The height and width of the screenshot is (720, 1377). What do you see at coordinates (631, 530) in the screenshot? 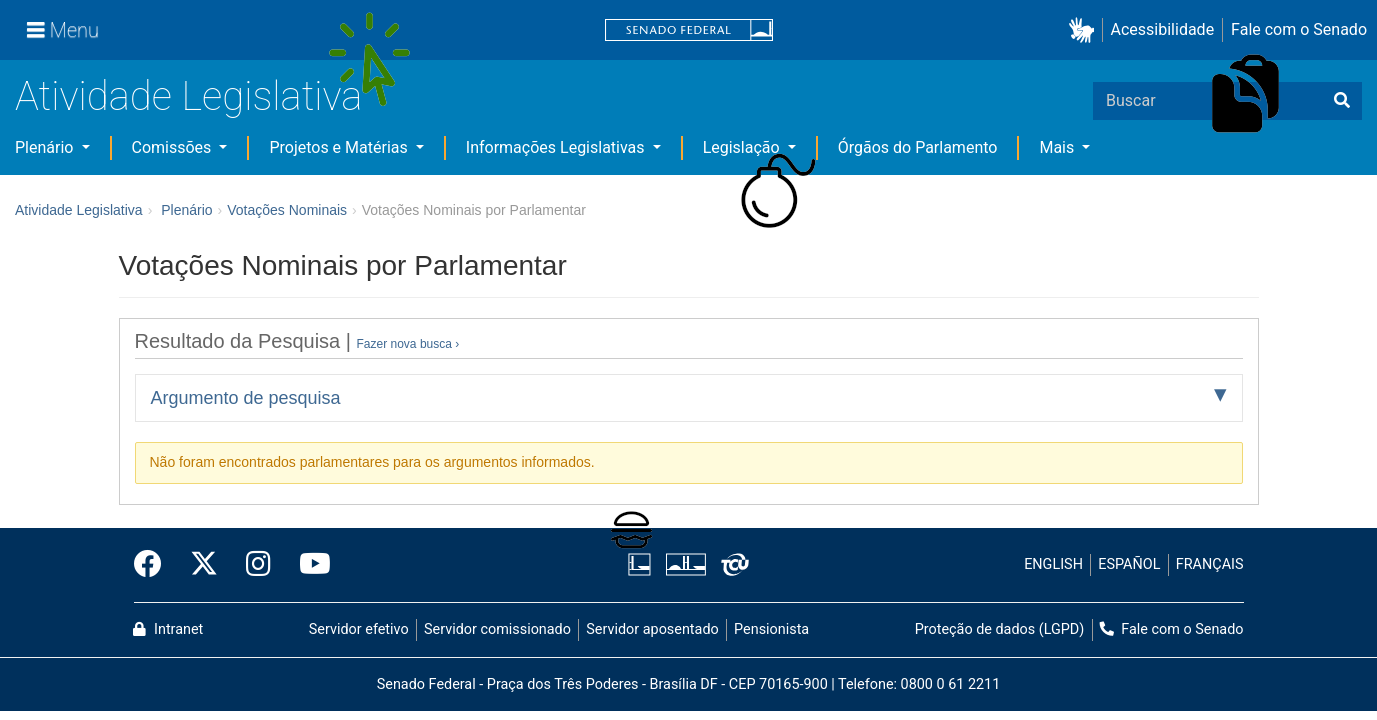
I see `food or restaurant category` at bounding box center [631, 530].